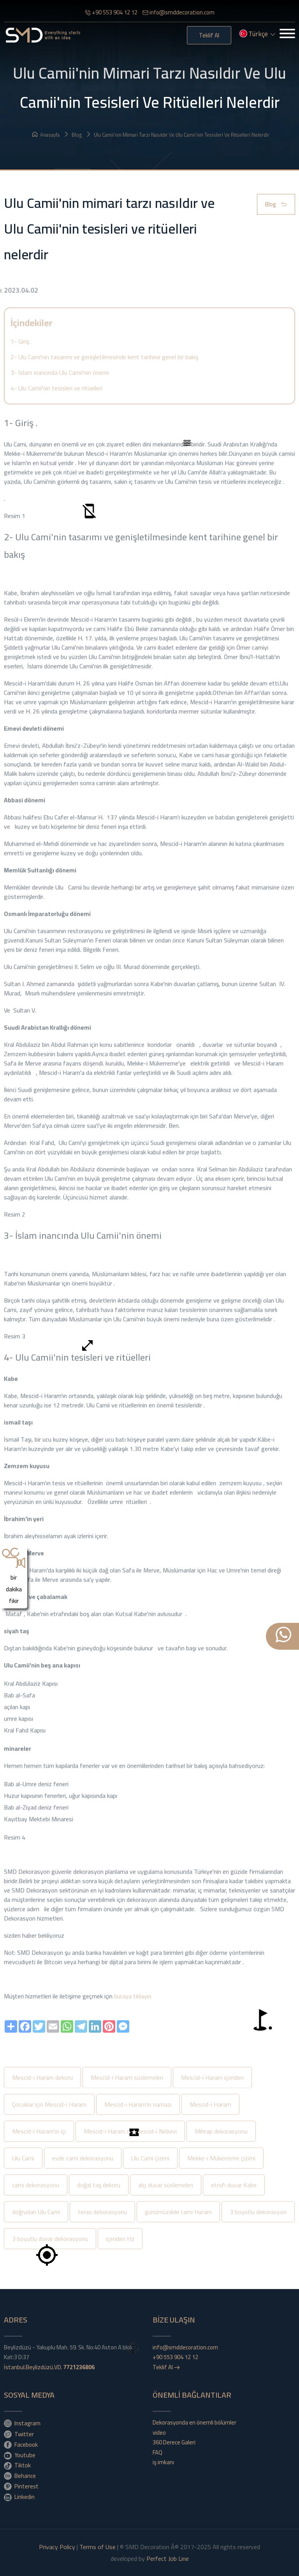  I want to click on view nearby golf courses, so click(262, 2020).